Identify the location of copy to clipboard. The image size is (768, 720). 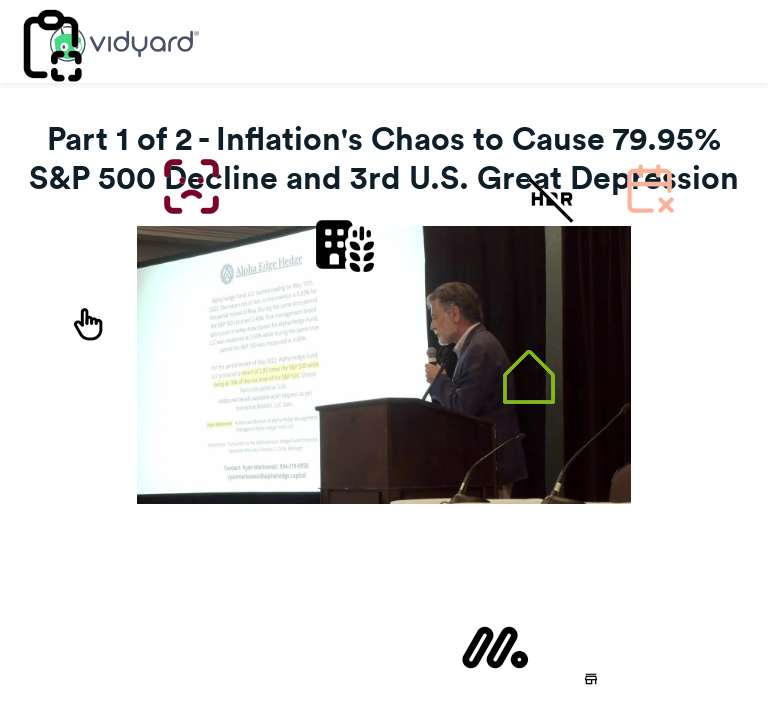
(51, 44).